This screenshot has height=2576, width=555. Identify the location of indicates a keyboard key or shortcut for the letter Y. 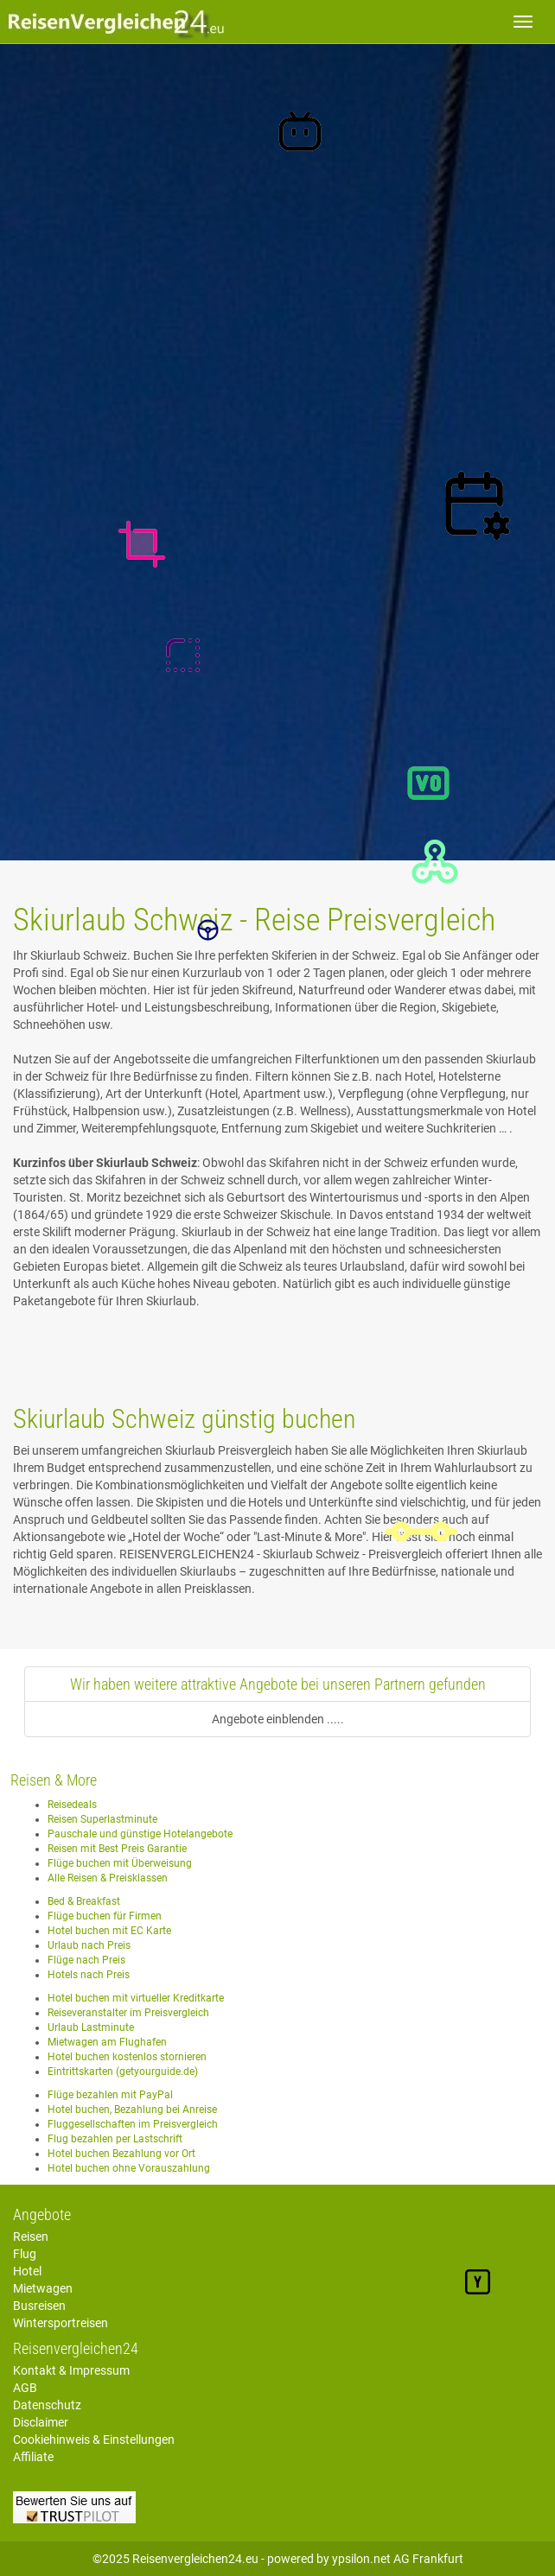
(477, 2281).